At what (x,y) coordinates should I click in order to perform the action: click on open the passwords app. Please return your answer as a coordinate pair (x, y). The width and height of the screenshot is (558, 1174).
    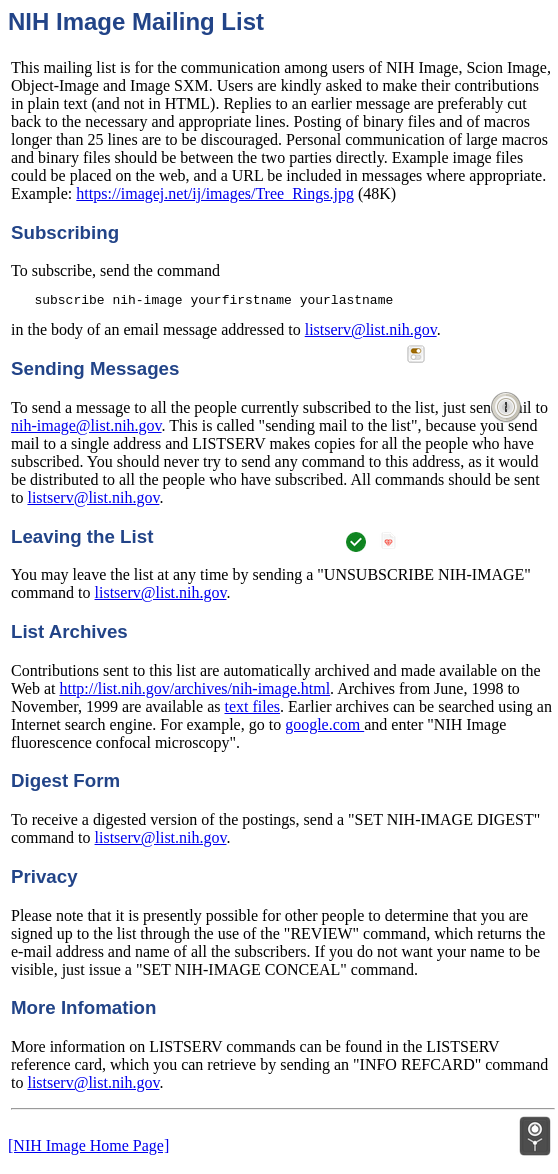
    Looking at the image, I should click on (506, 407).